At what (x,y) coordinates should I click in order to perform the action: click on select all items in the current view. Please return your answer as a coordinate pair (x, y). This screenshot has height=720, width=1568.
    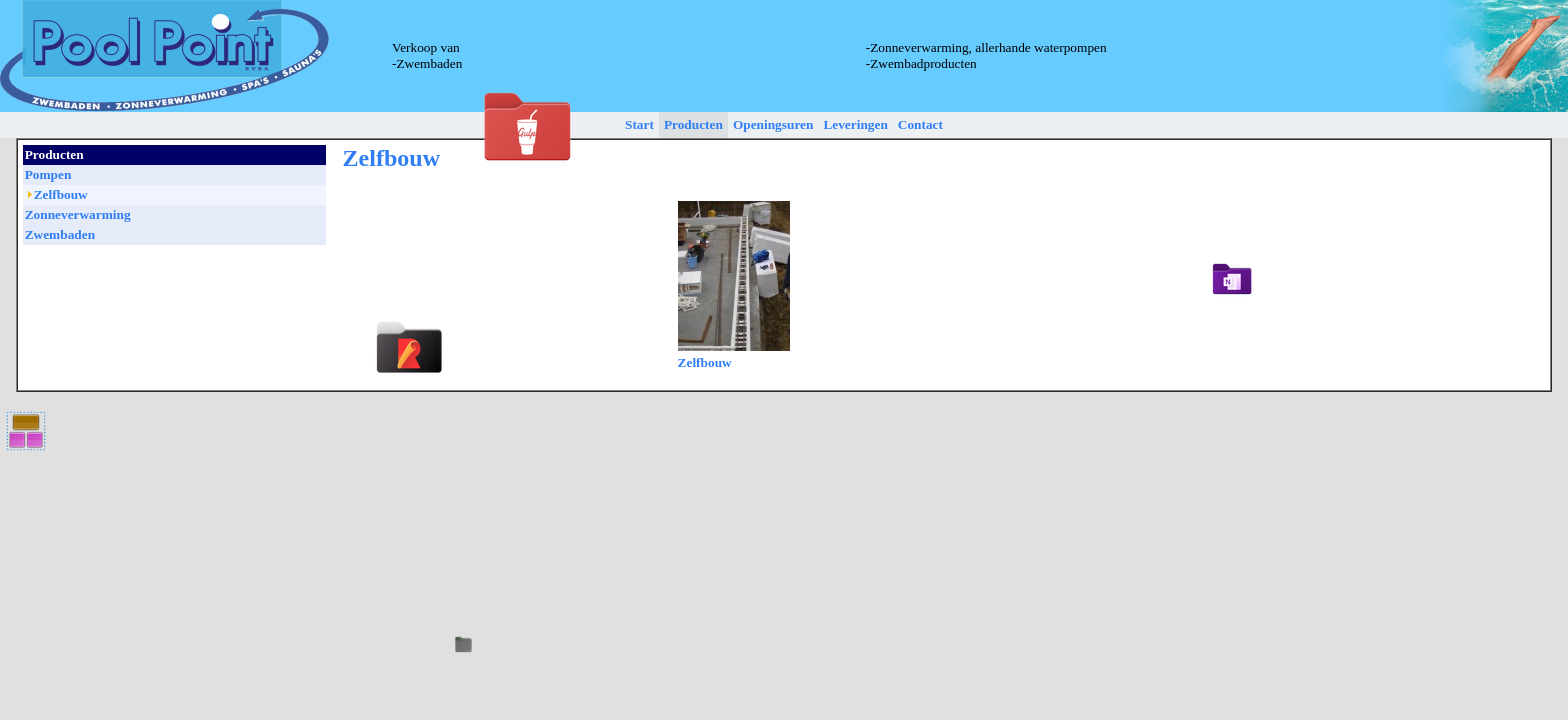
    Looking at the image, I should click on (26, 431).